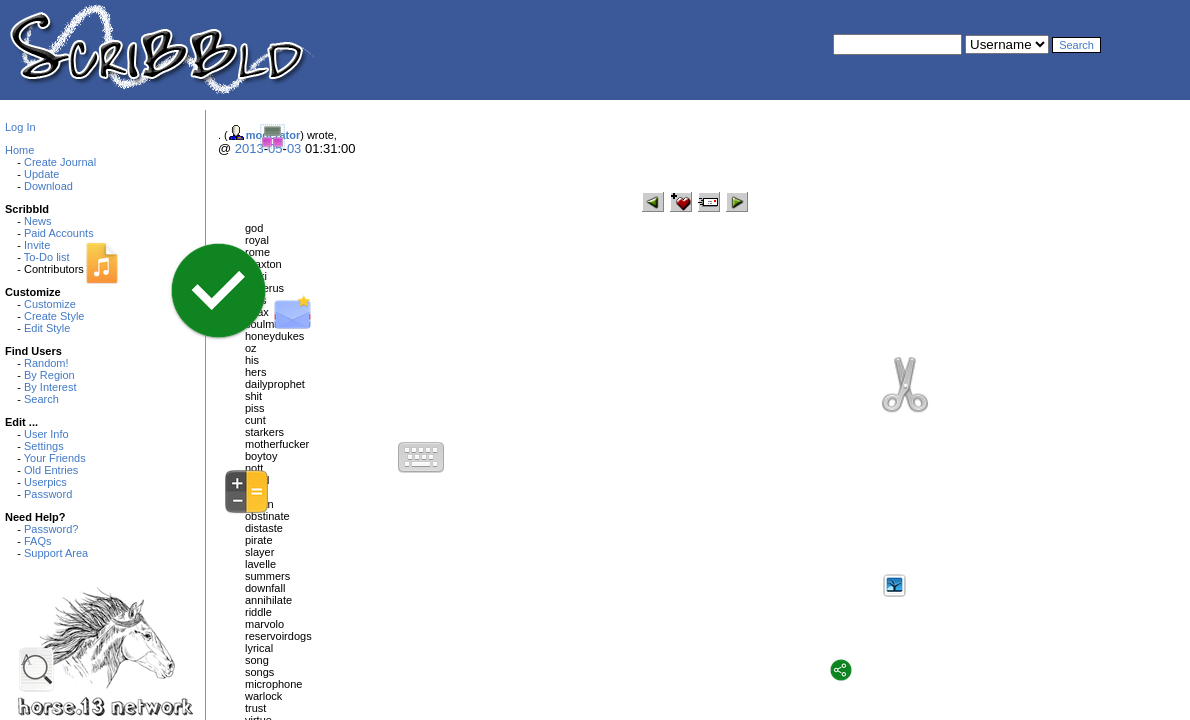 This screenshot has height=720, width=1190. I want to click on open keyboard settings, so click(421, 457).